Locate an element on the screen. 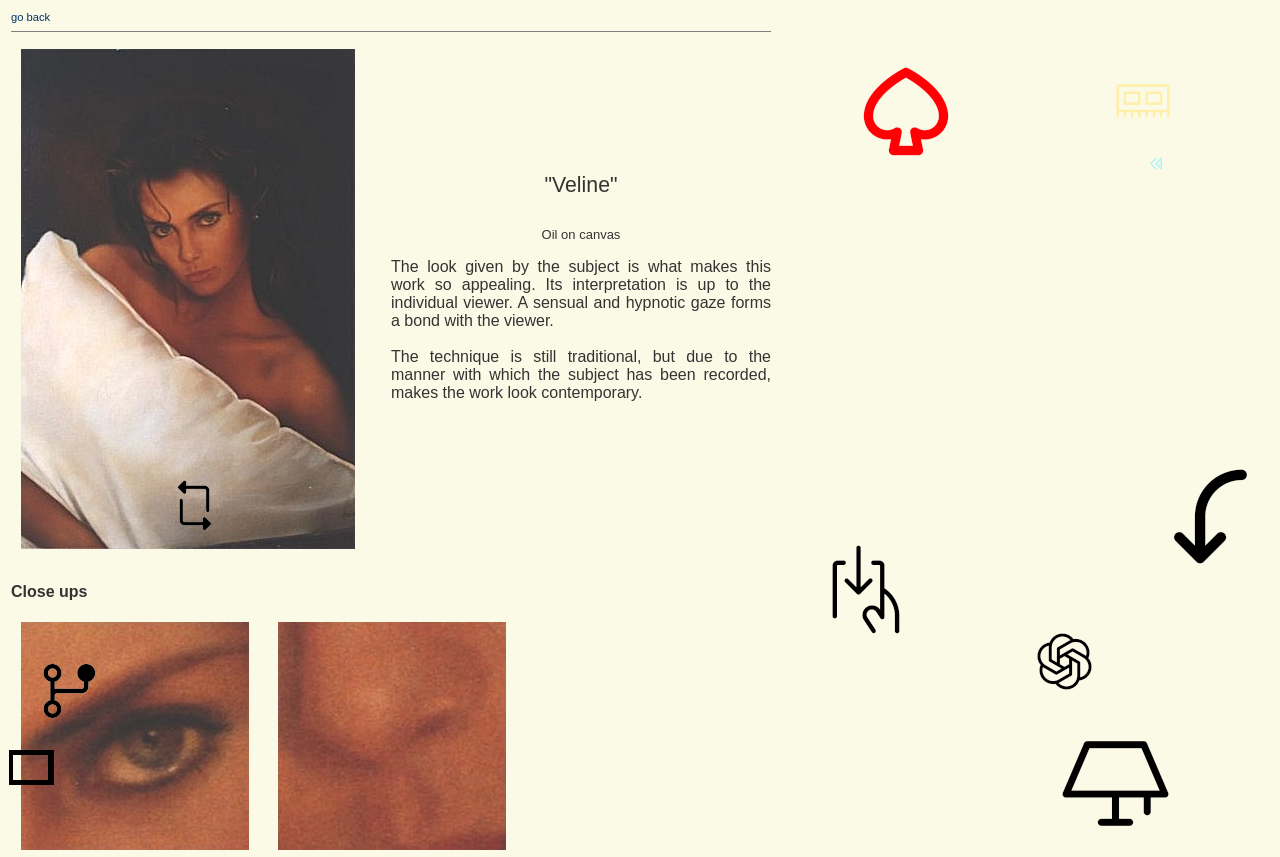  rotate device orientation is located at coordinates (194, 505).